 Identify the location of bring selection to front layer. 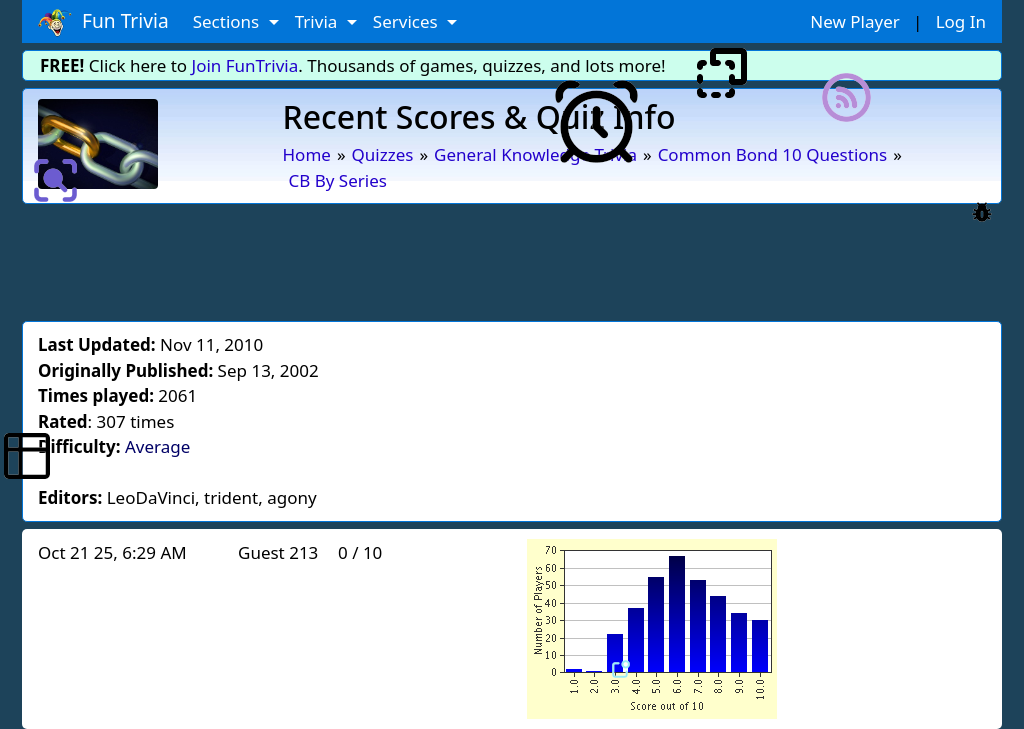
(722, 73).